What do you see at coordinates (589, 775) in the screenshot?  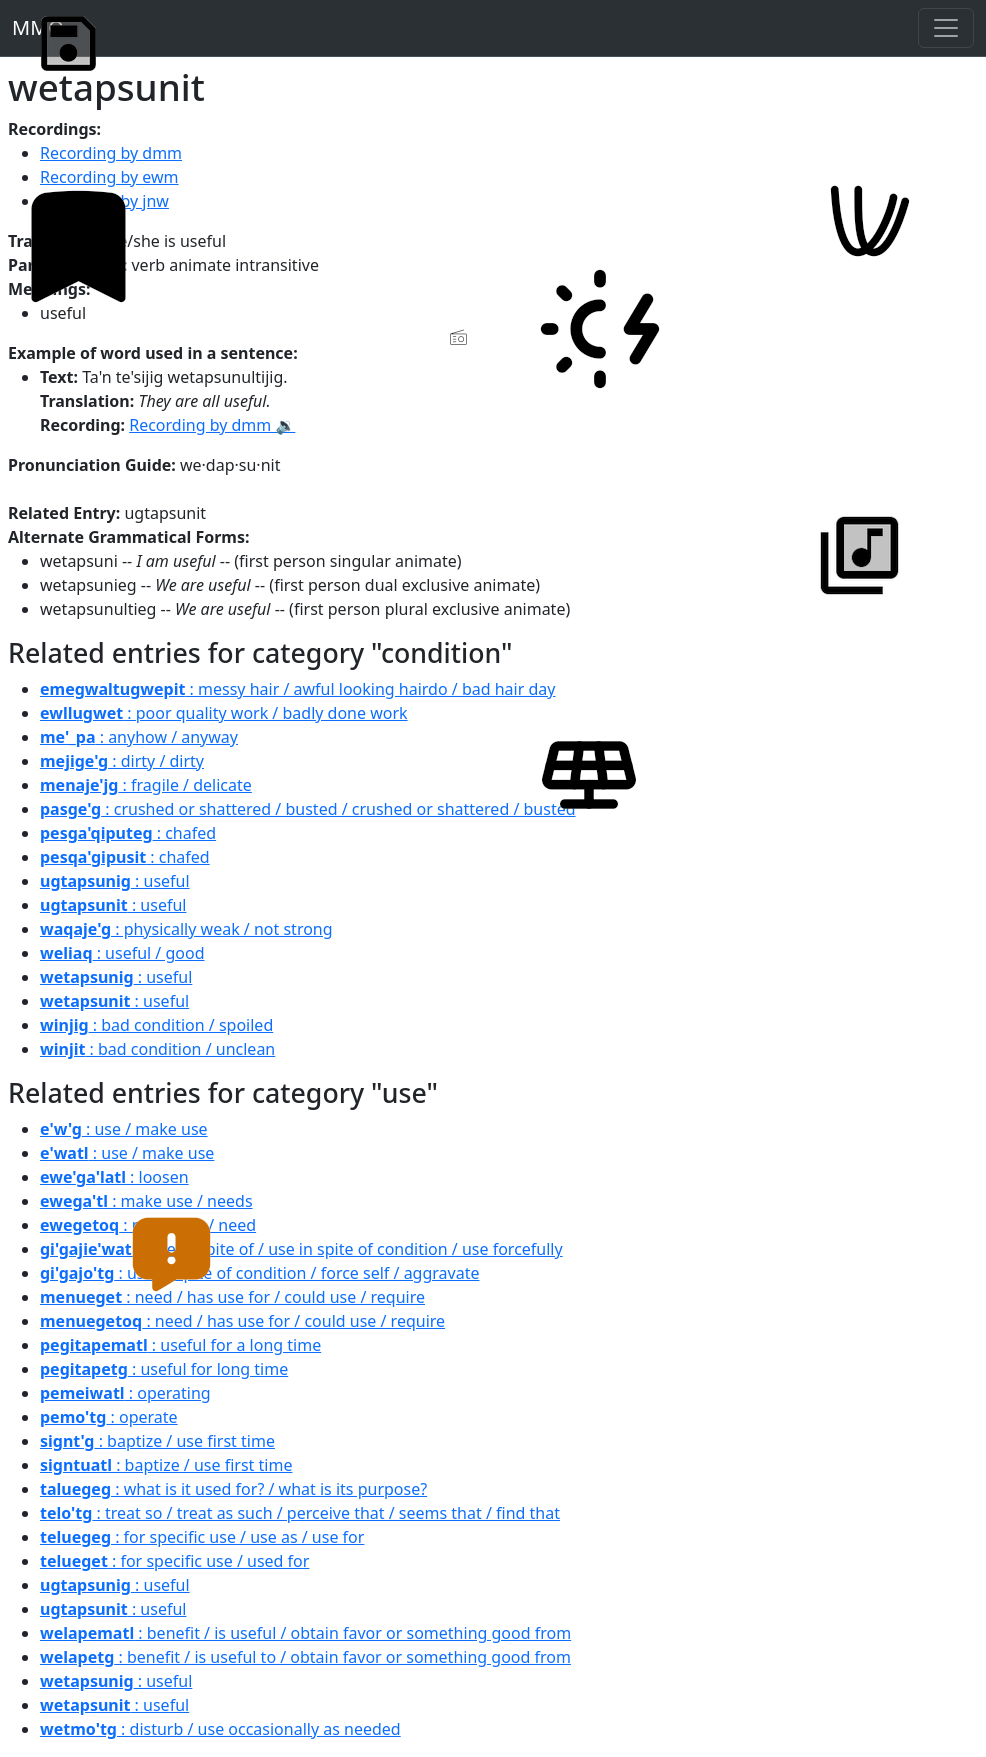 I see `view solar energy or panel settings` at bounding box center [589, 775].